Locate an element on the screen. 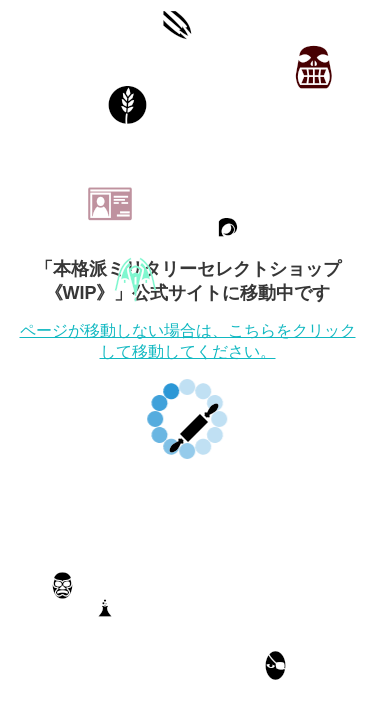 Image resolution: width=375 pixels, height=720 pixels. select a totem or tribal-themed game element is located at coordinates (314, 67).